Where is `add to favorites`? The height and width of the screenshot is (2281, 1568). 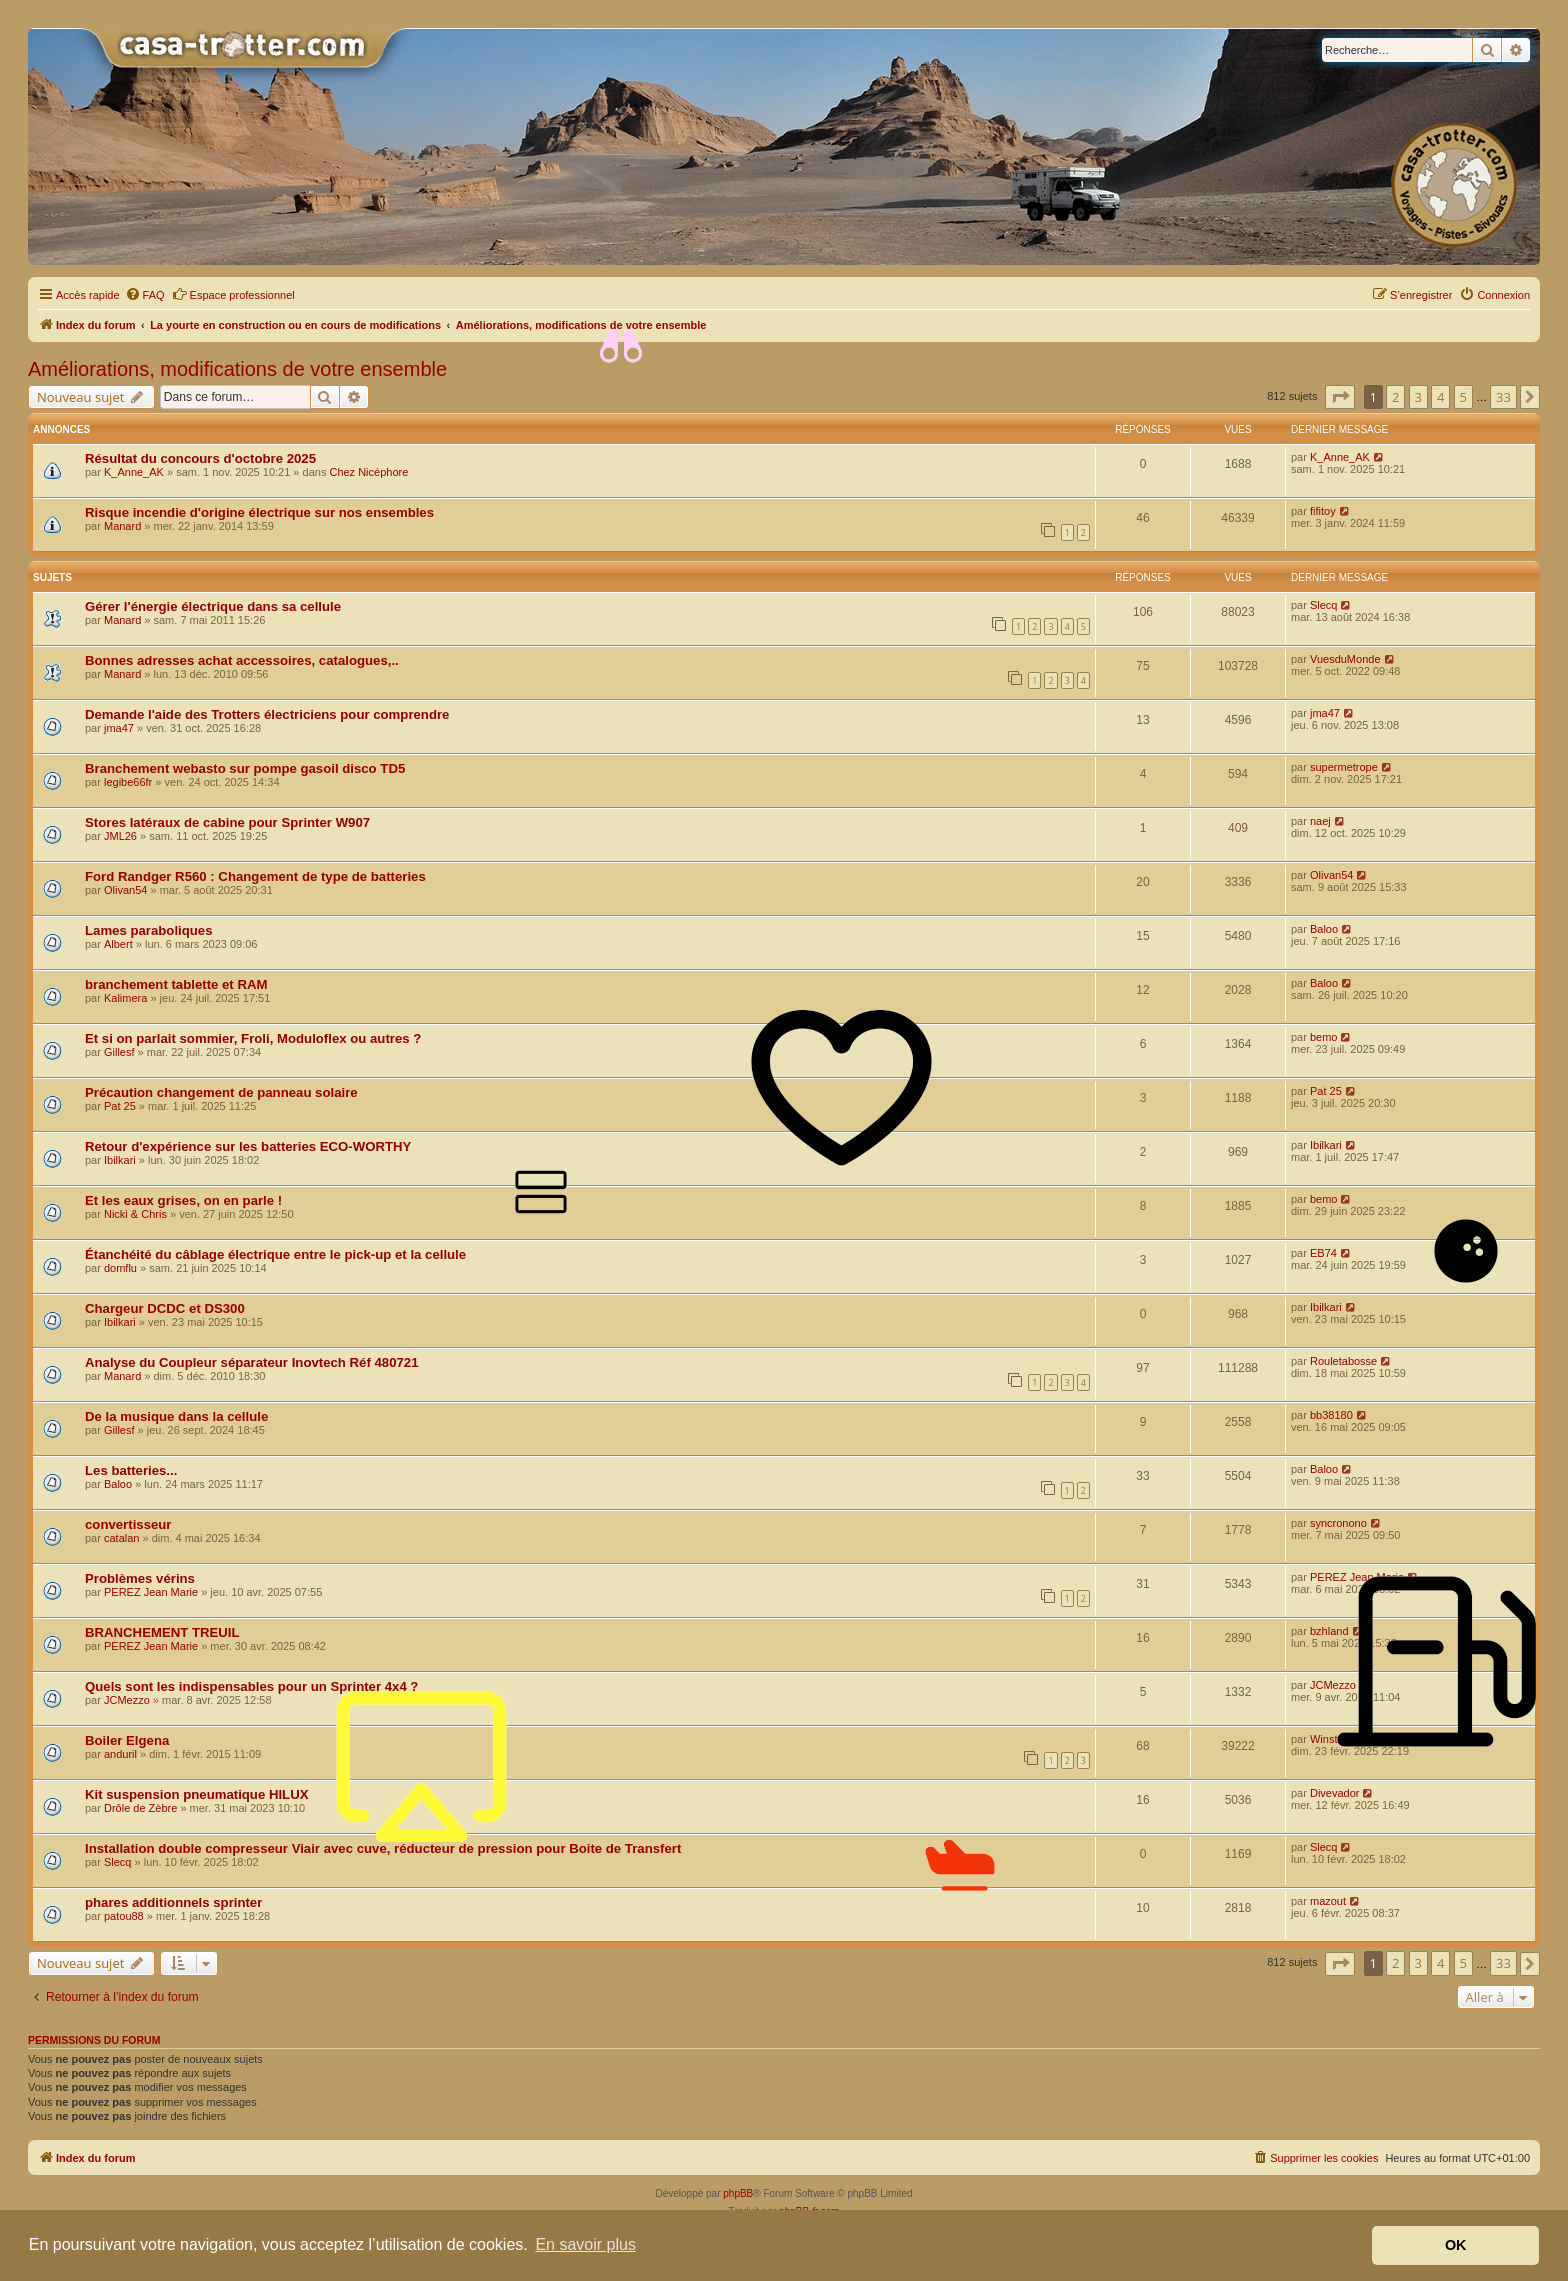 add to favorites is located at coordinates (841, 1081).